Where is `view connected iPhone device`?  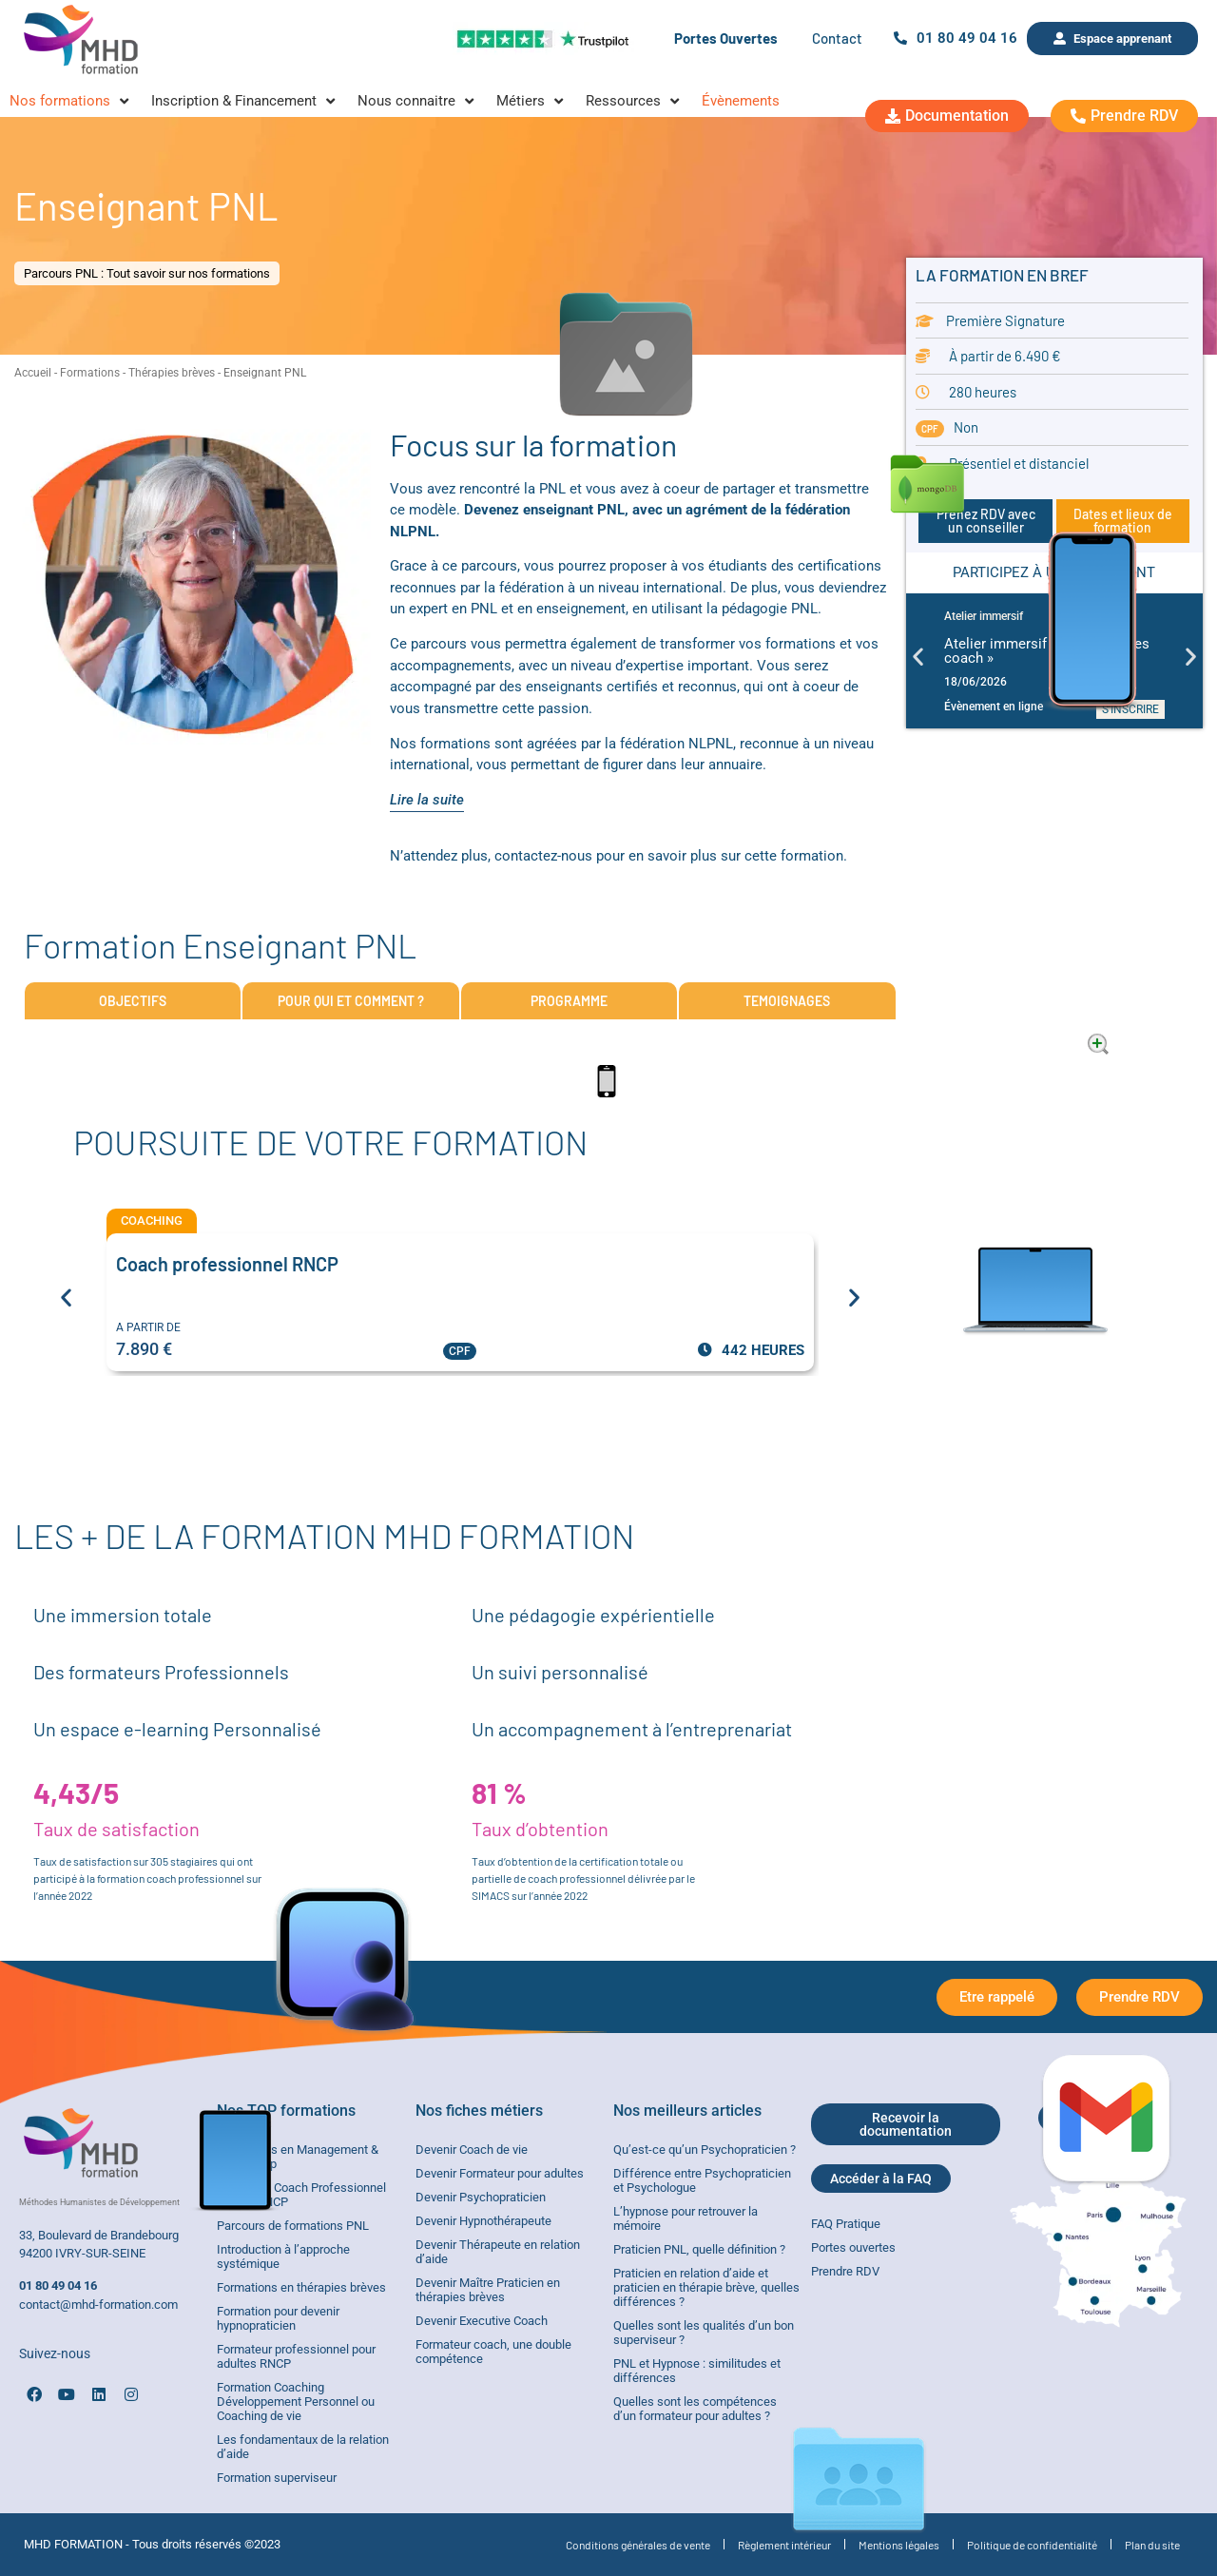 view connected iPhone device is located at coordinates (607, 1081).